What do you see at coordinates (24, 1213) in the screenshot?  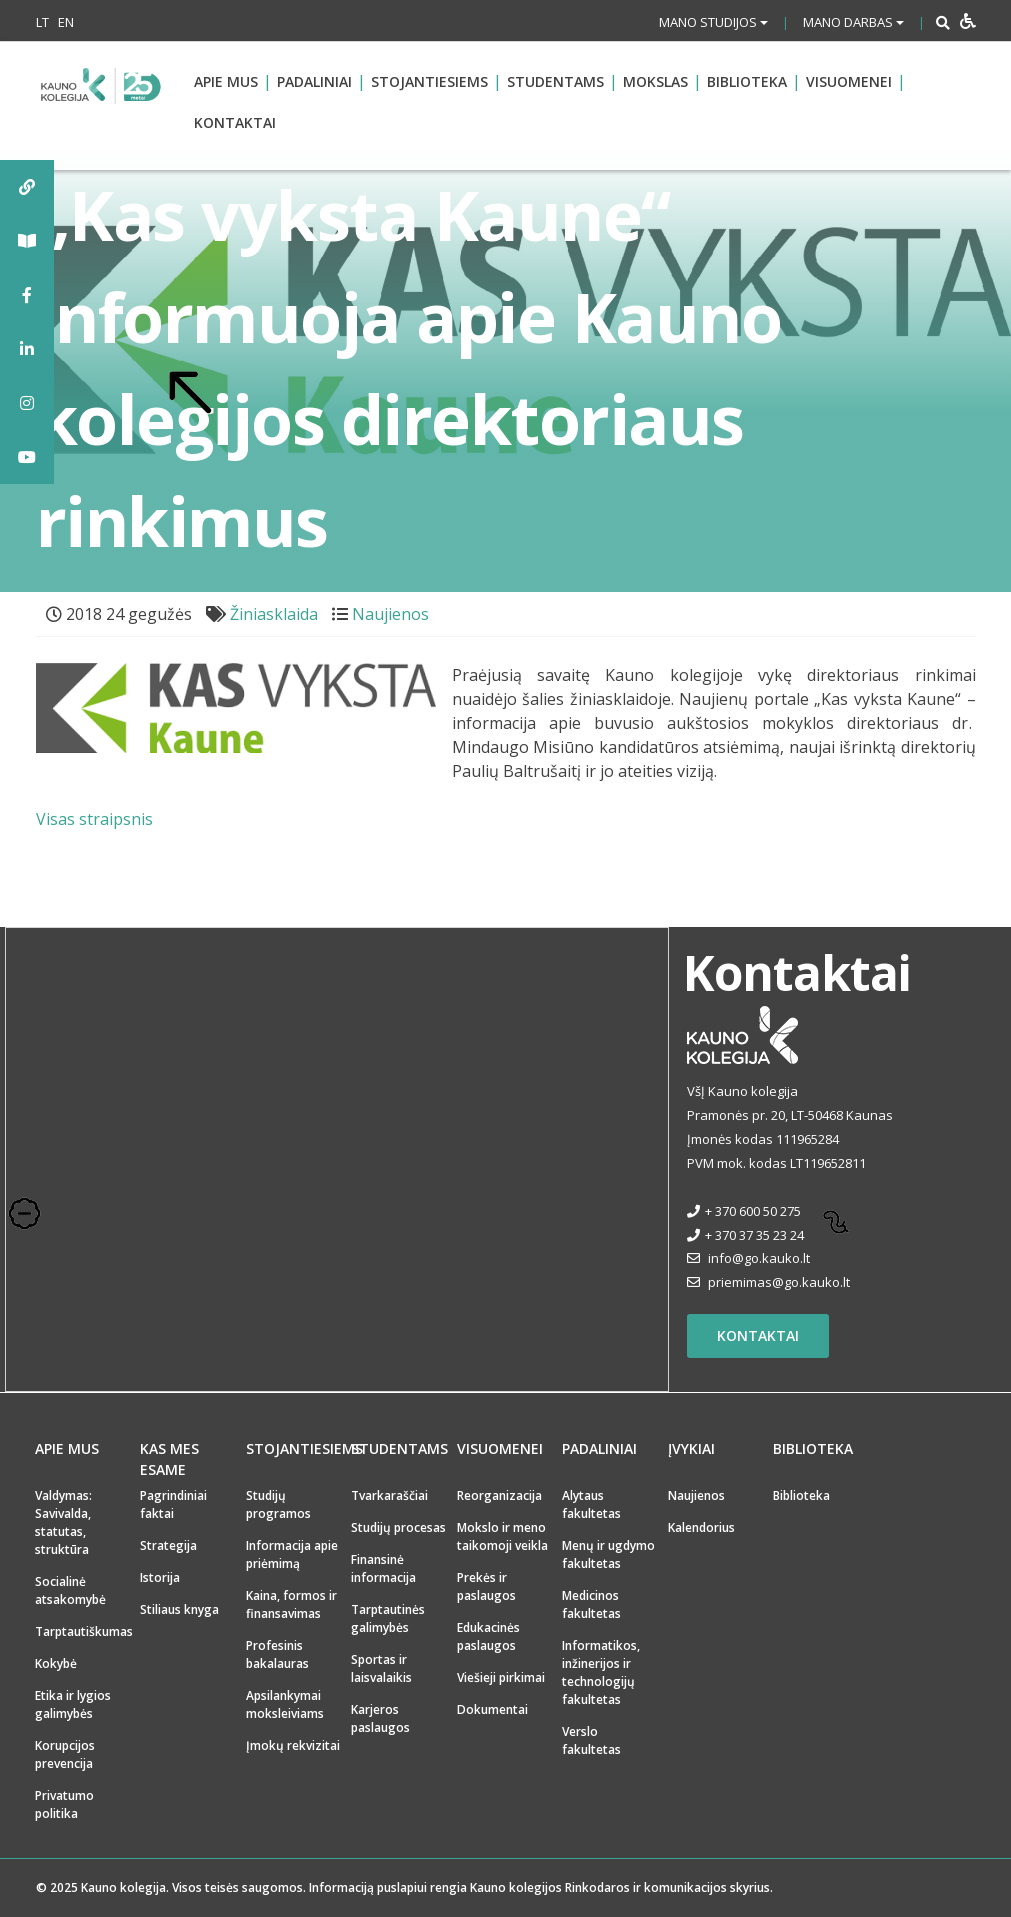 I see `remove a badge or label` at bounding box center [24, 1213].